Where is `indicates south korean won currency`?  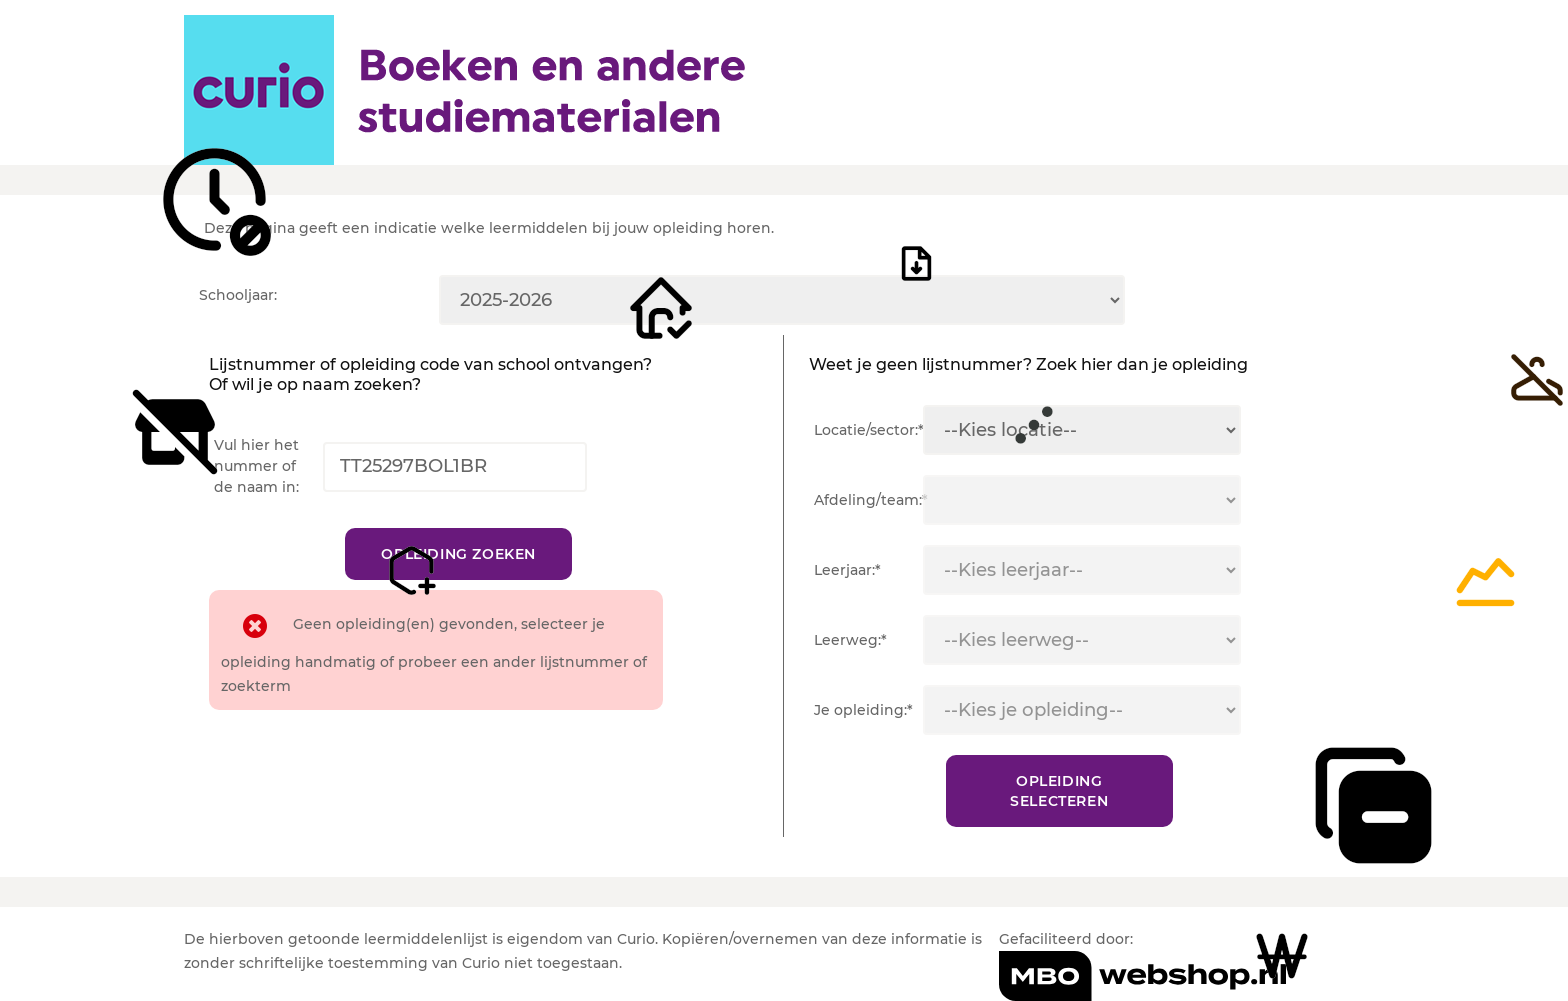 indicates south korean won currency is located at coordinates (1282, 956).